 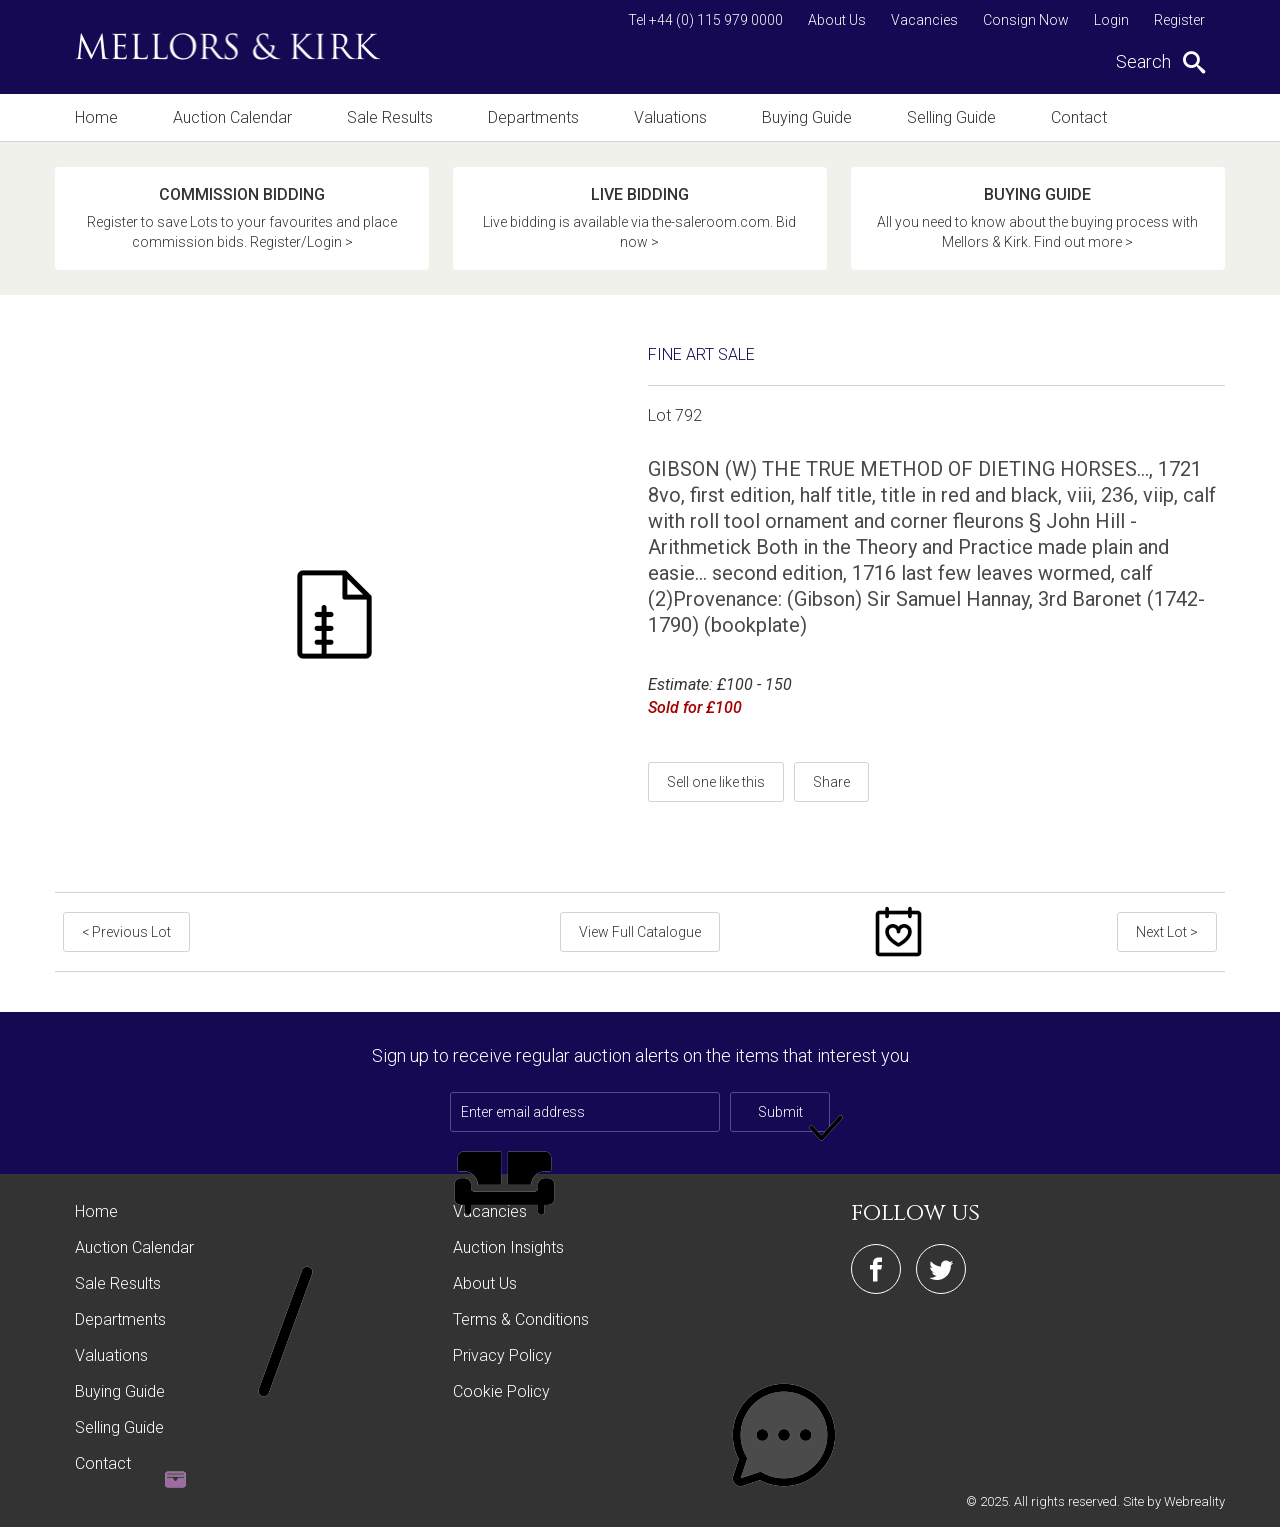 I want to click on indicates a disabled or unavailable feature, so click(x=285, y=1331).